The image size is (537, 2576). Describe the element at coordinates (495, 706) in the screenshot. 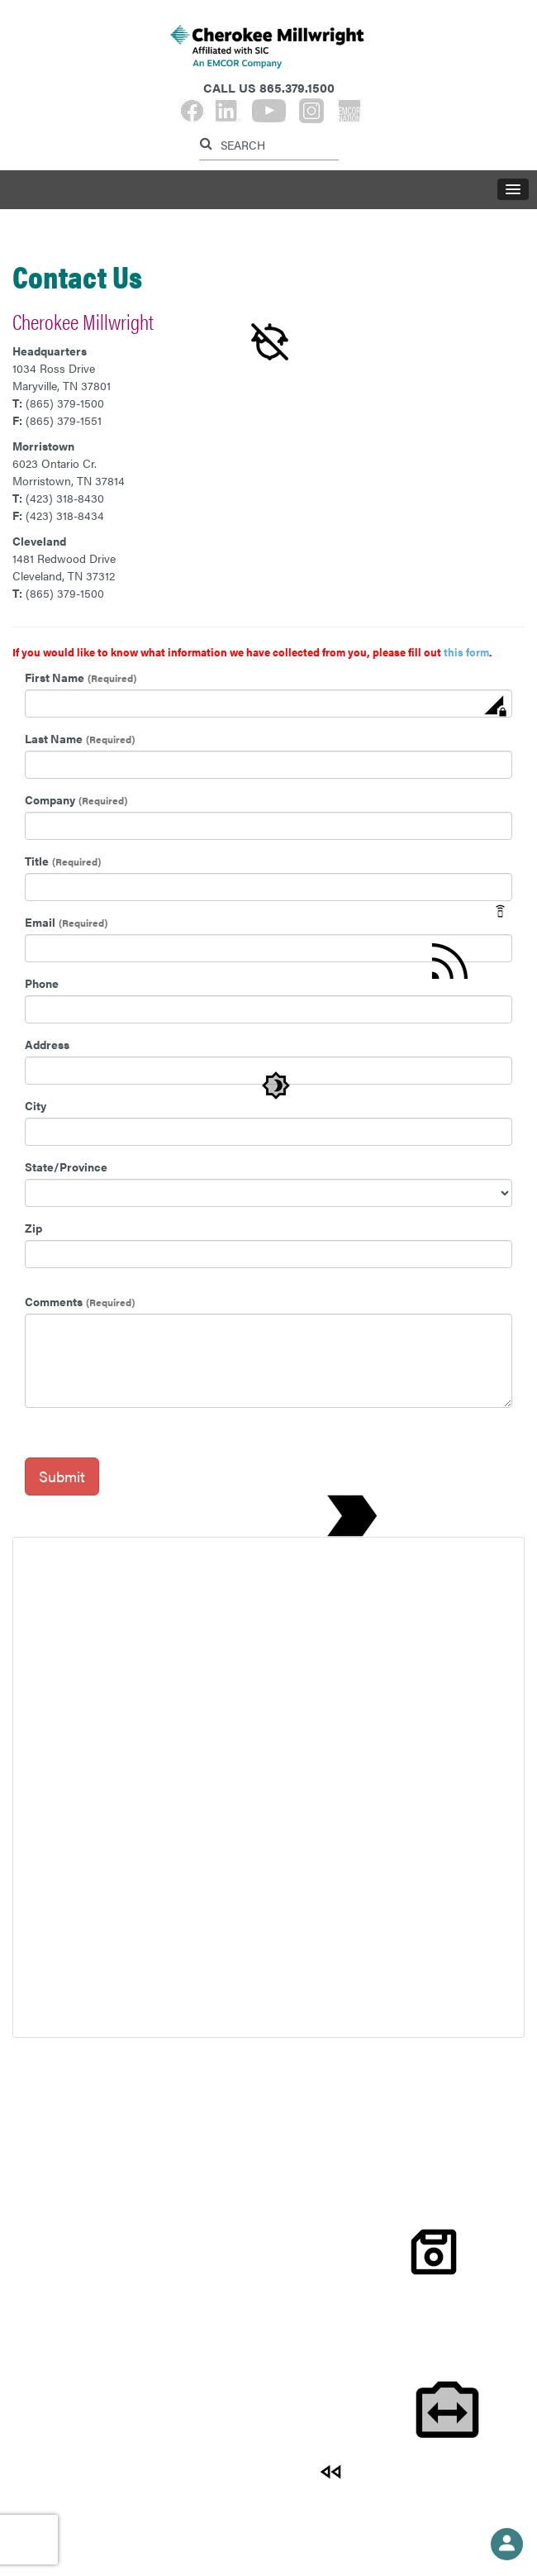

I see `network connection is secured or encrypted` at that location.